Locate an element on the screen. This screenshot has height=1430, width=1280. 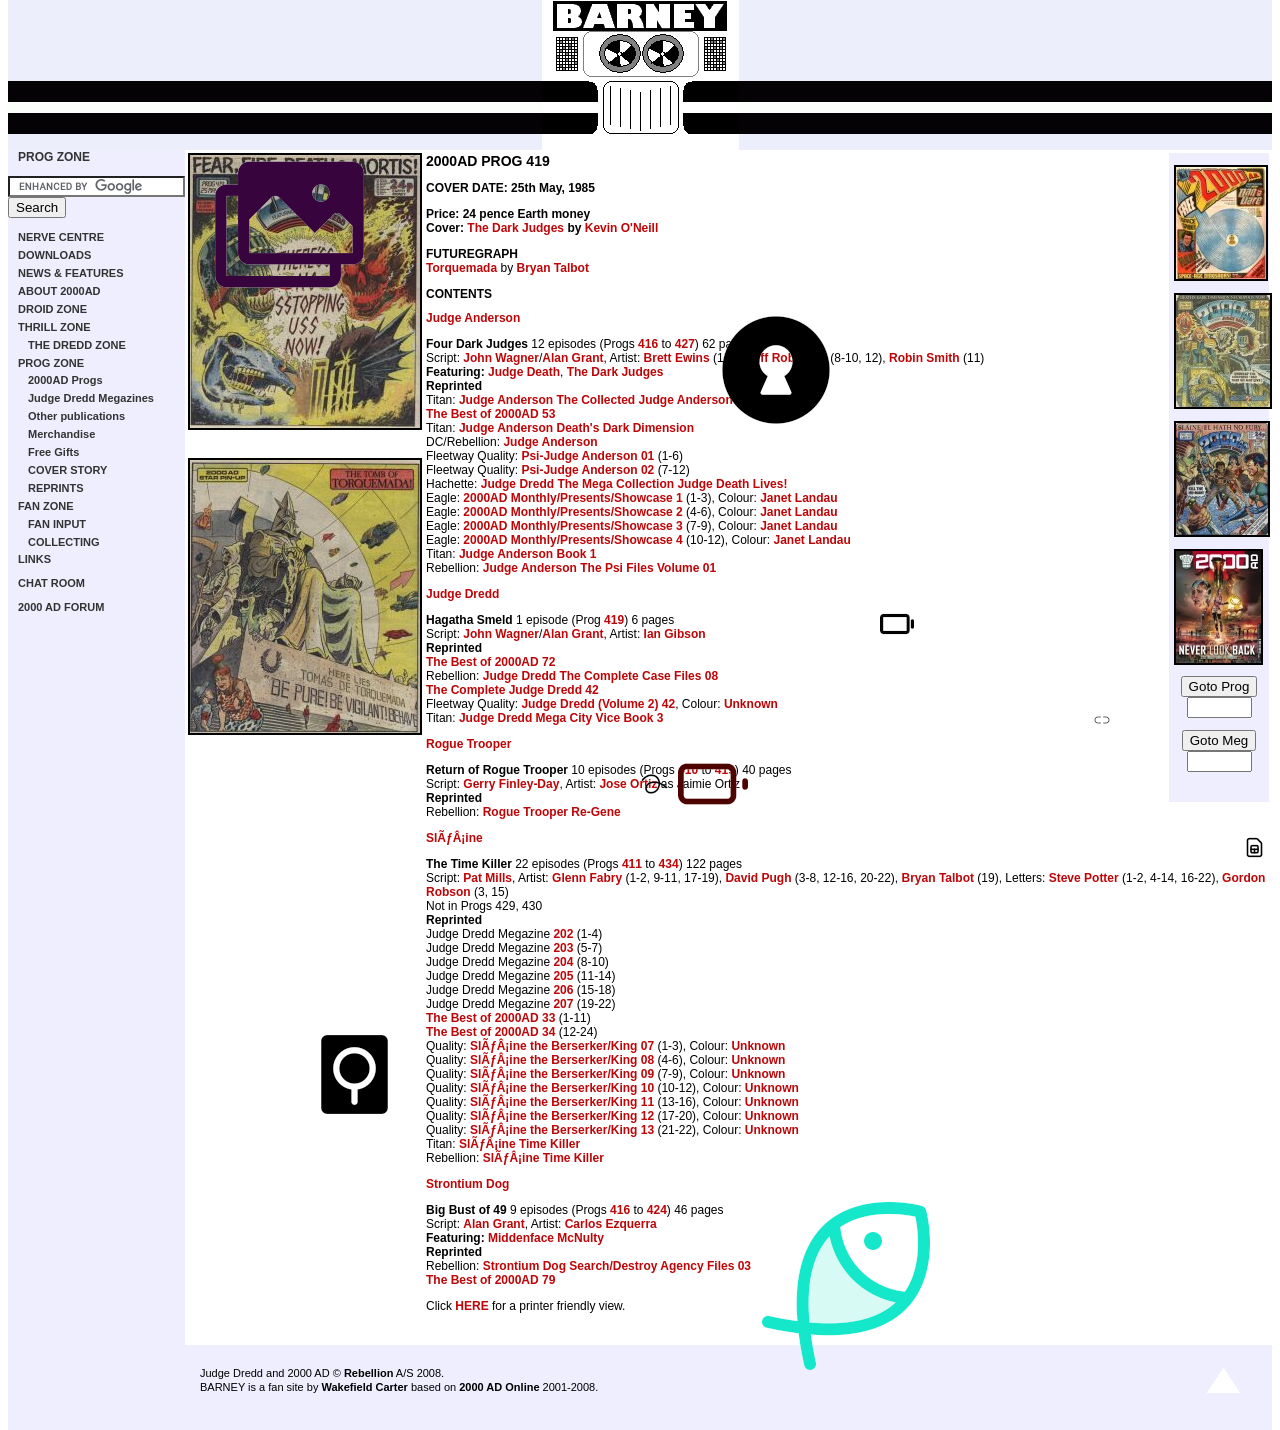
indicates current battery level is located at coordinates (713, 784).